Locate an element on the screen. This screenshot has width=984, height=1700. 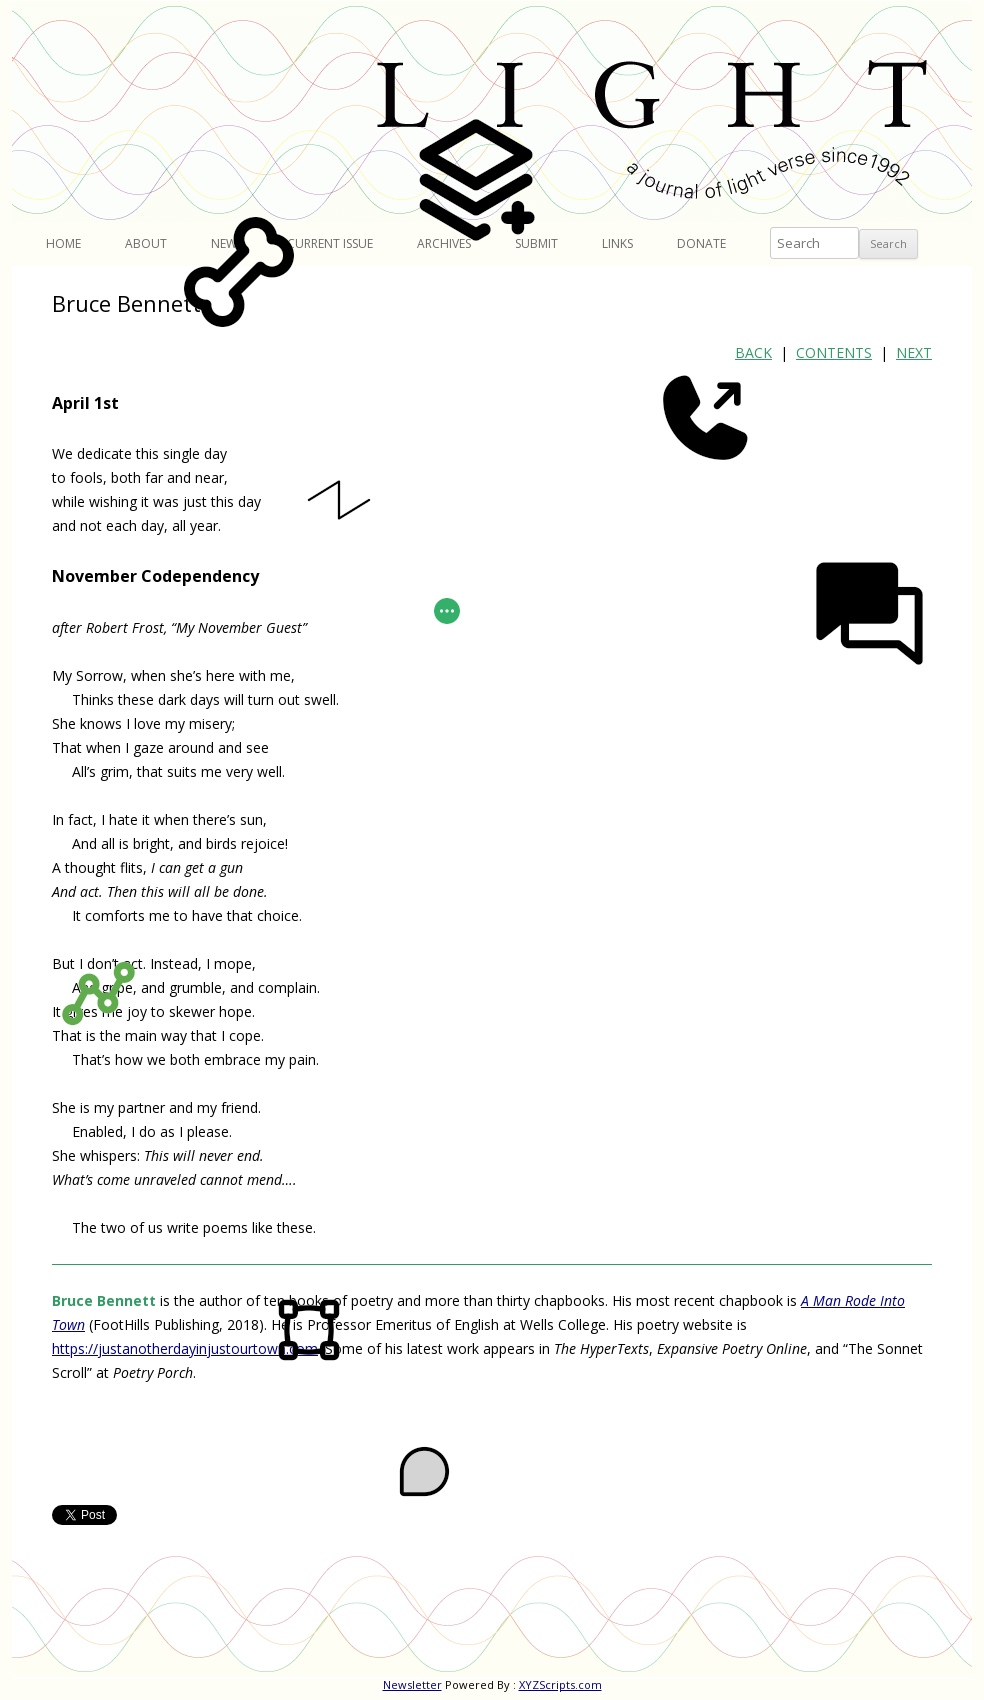
access pet-related features or settings is located at coordinates (239, 272).